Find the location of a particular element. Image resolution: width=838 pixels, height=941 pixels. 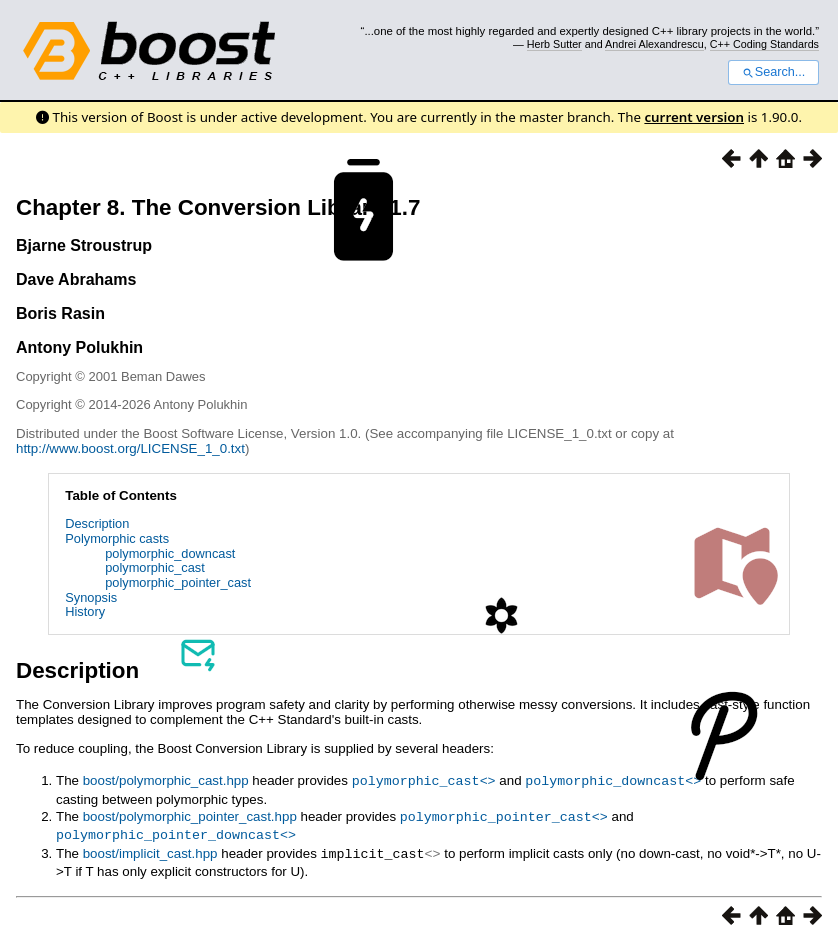

apply a vintage or retro photo filter is located at coordinates (501, 615).